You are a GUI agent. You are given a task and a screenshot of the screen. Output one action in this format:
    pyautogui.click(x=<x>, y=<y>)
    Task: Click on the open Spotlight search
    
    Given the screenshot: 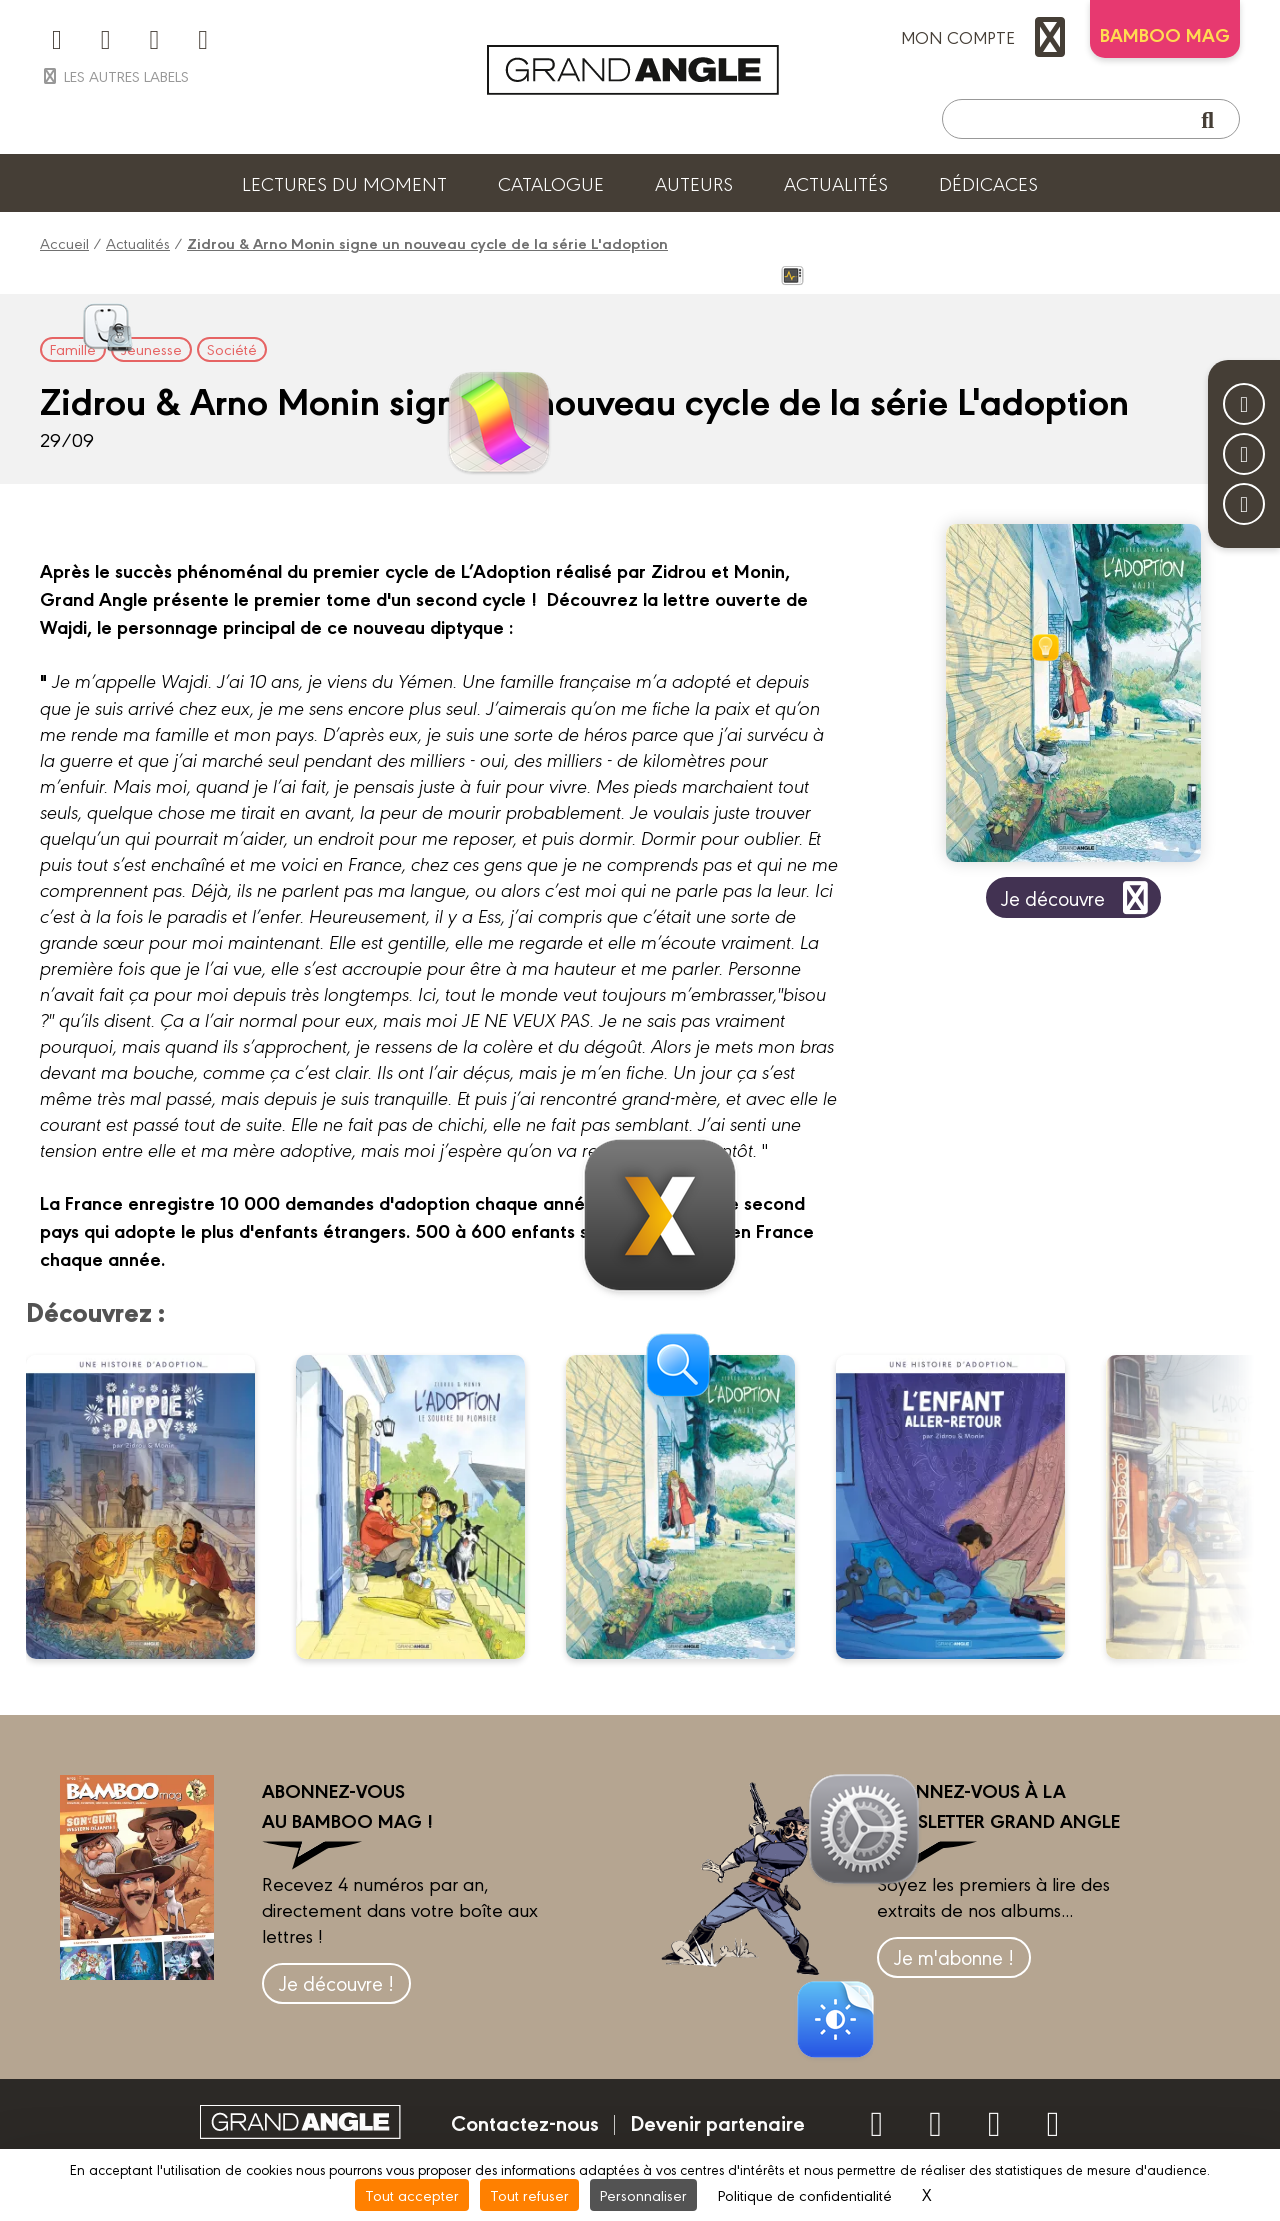 What is the action you would take?
    pyautogui.click(x=678, y=1365)
    